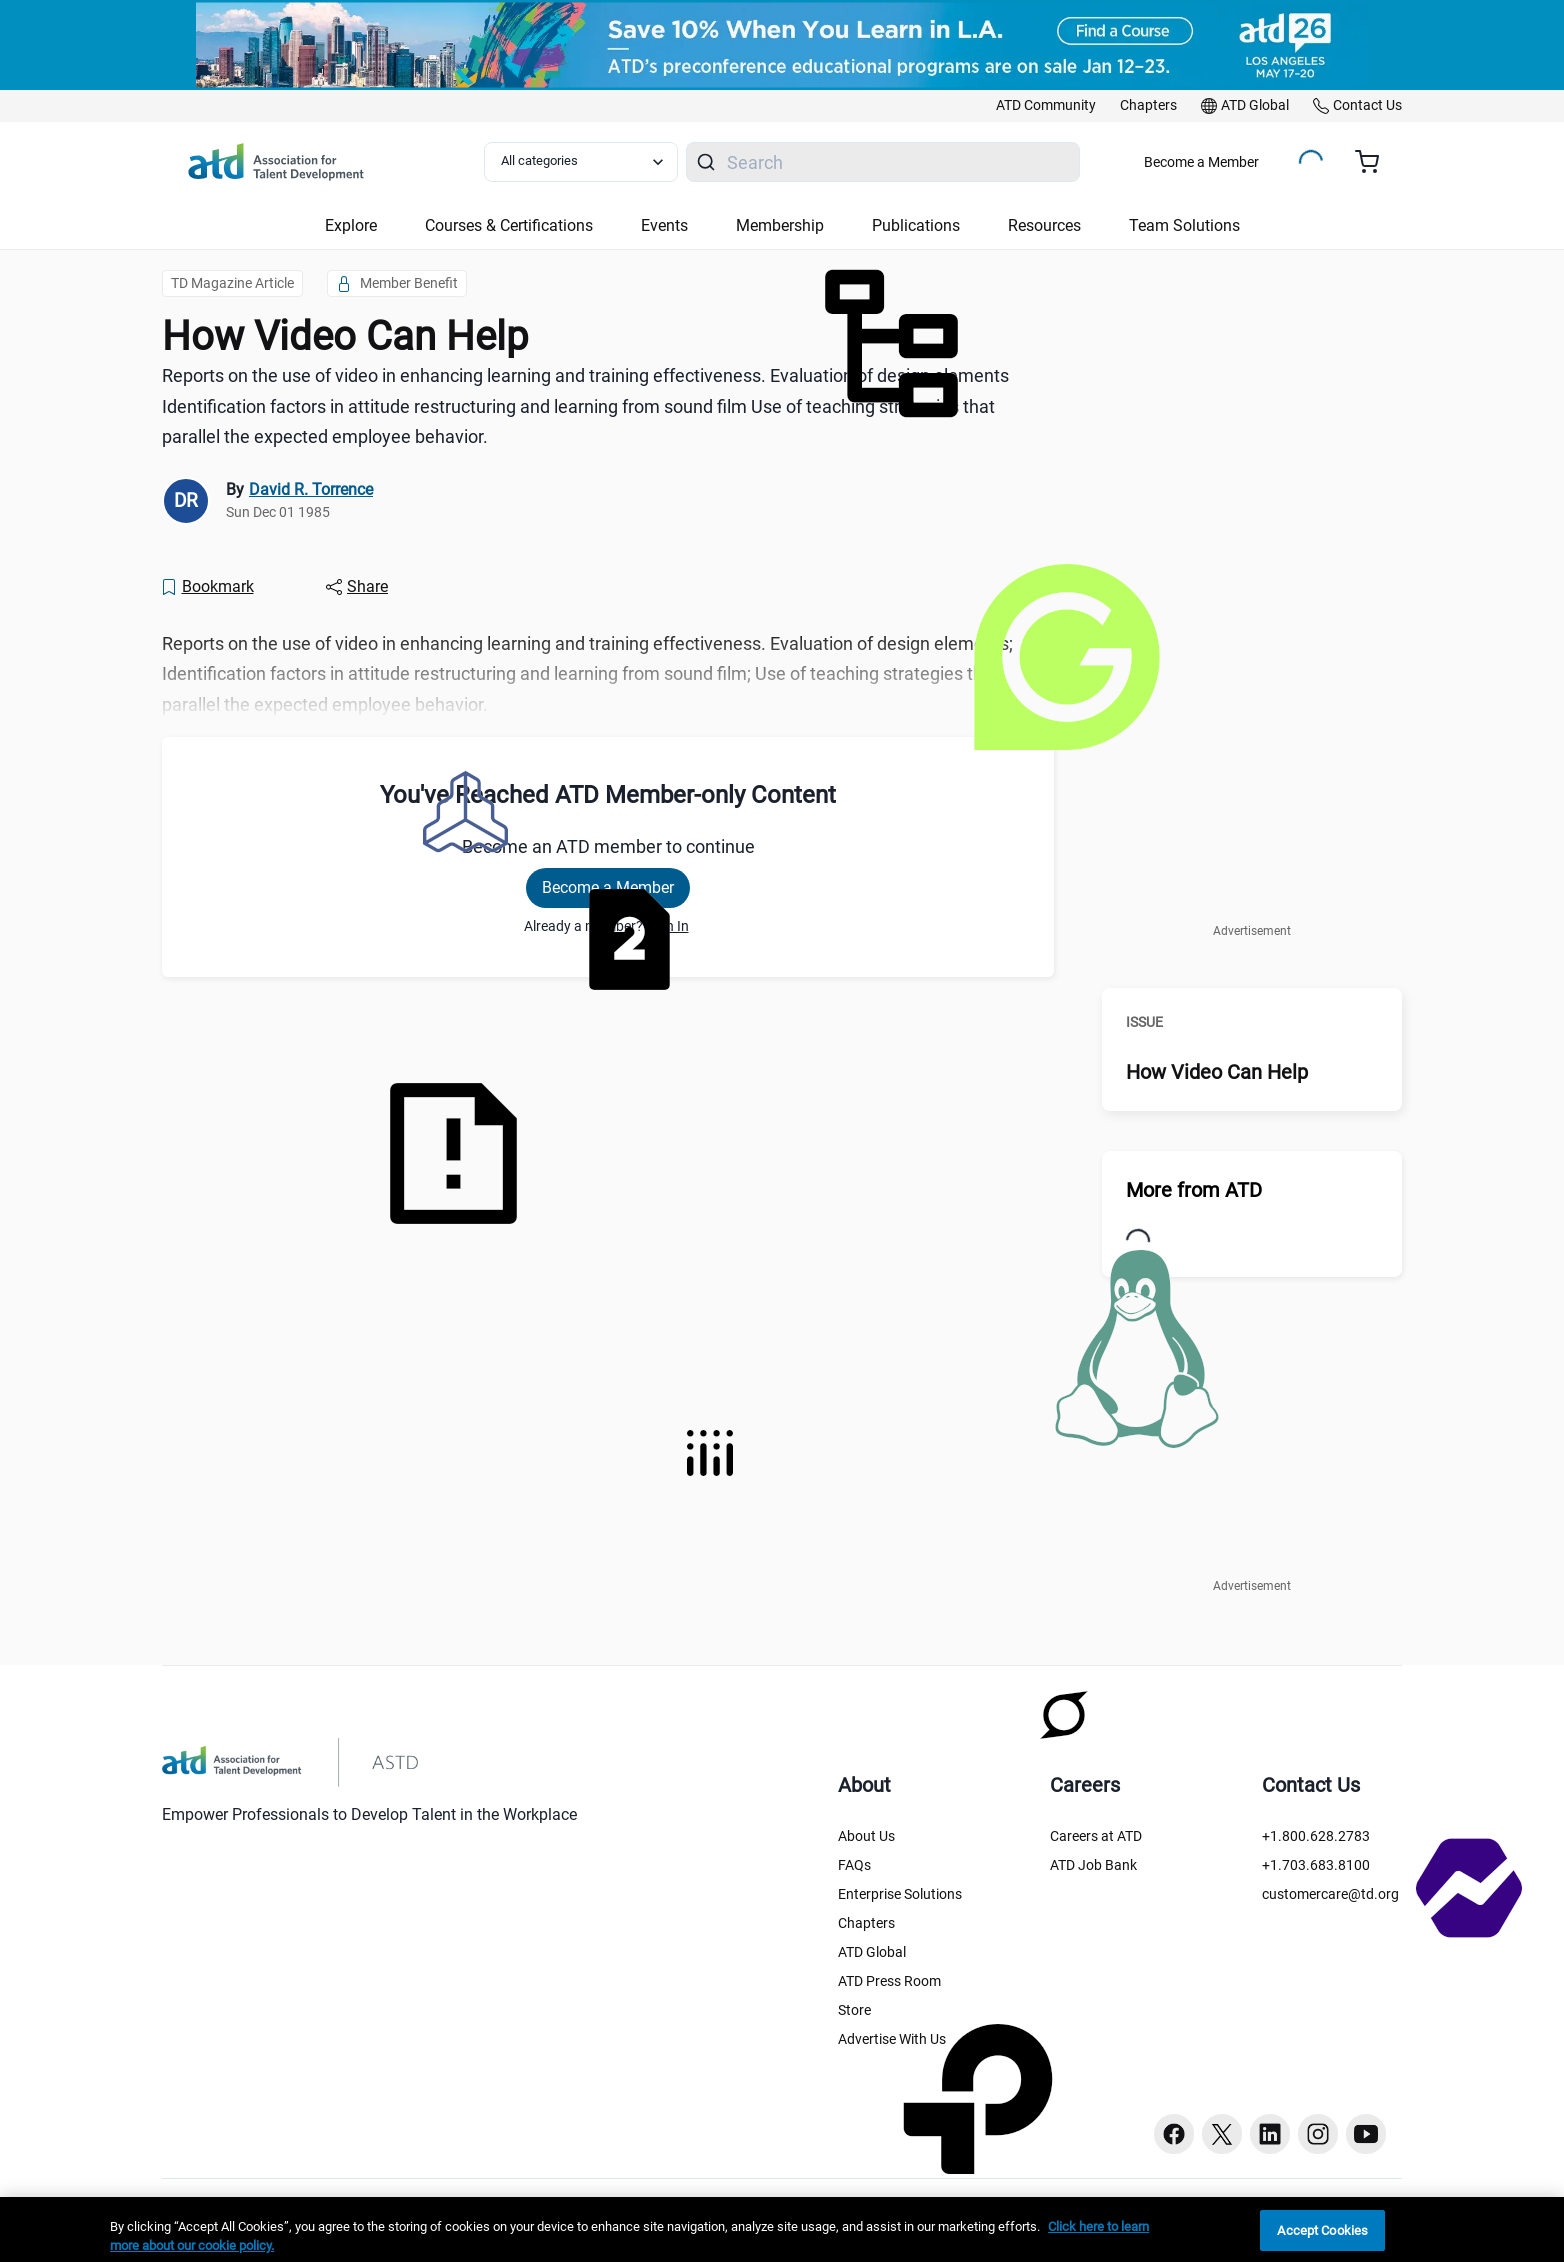 The height and width of the screenshot is (2262, 1564). What do you see at coordinates (465, 811) in the screenshot?
I see `open frontify brand management platform` at bounding box center [465, 811].